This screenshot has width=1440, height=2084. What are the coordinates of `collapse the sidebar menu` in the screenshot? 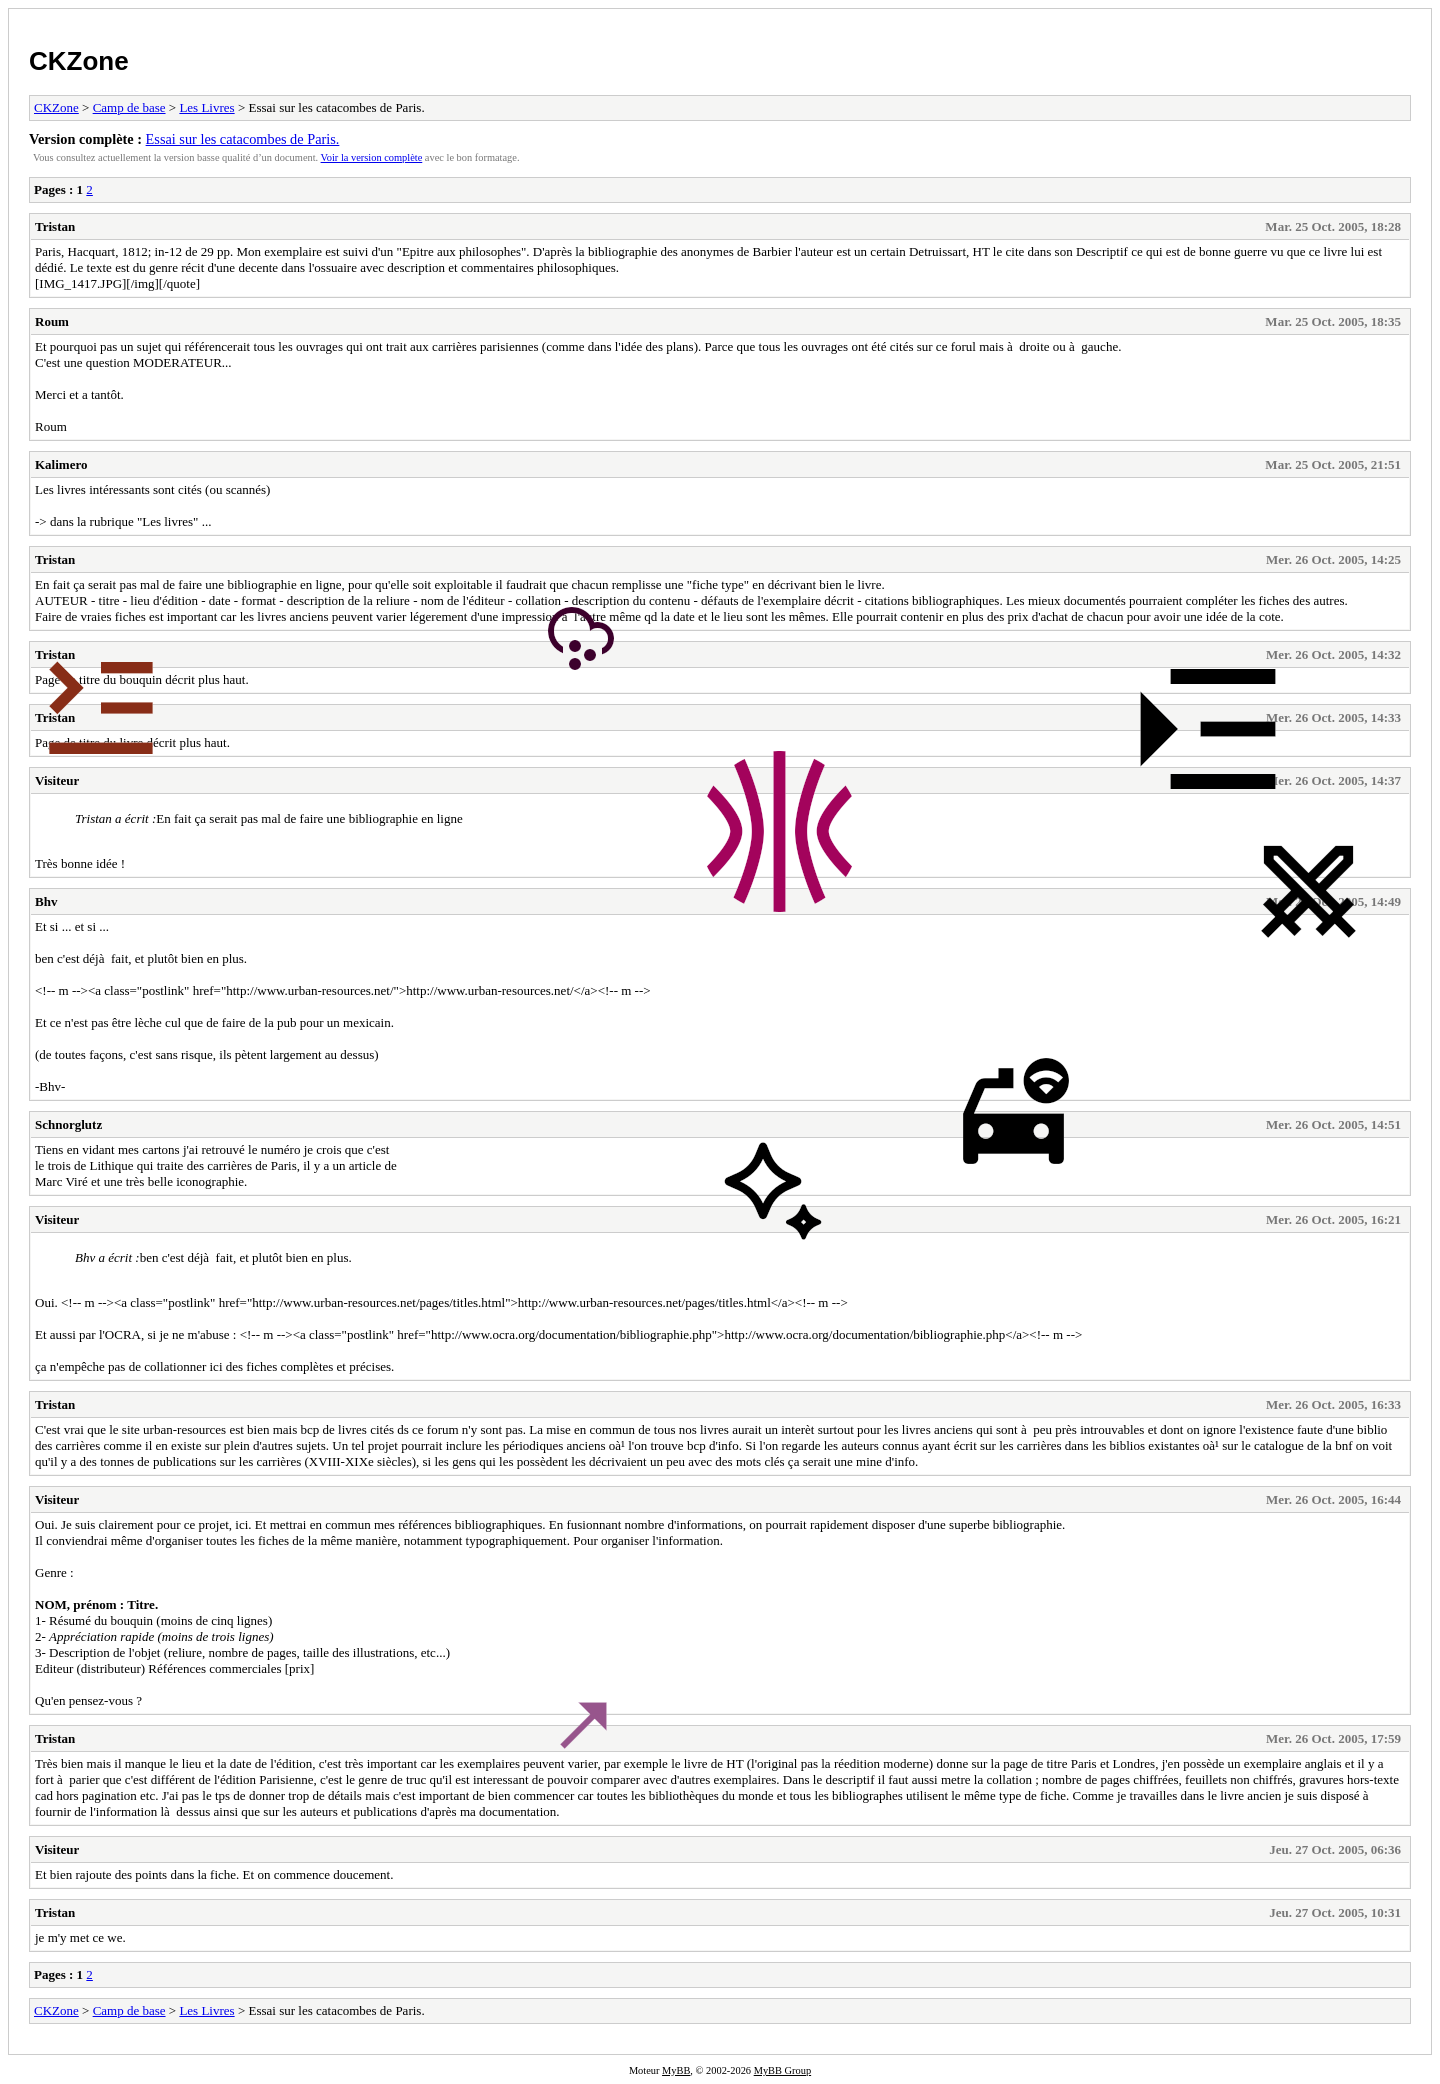 It's located at (1208, 729).